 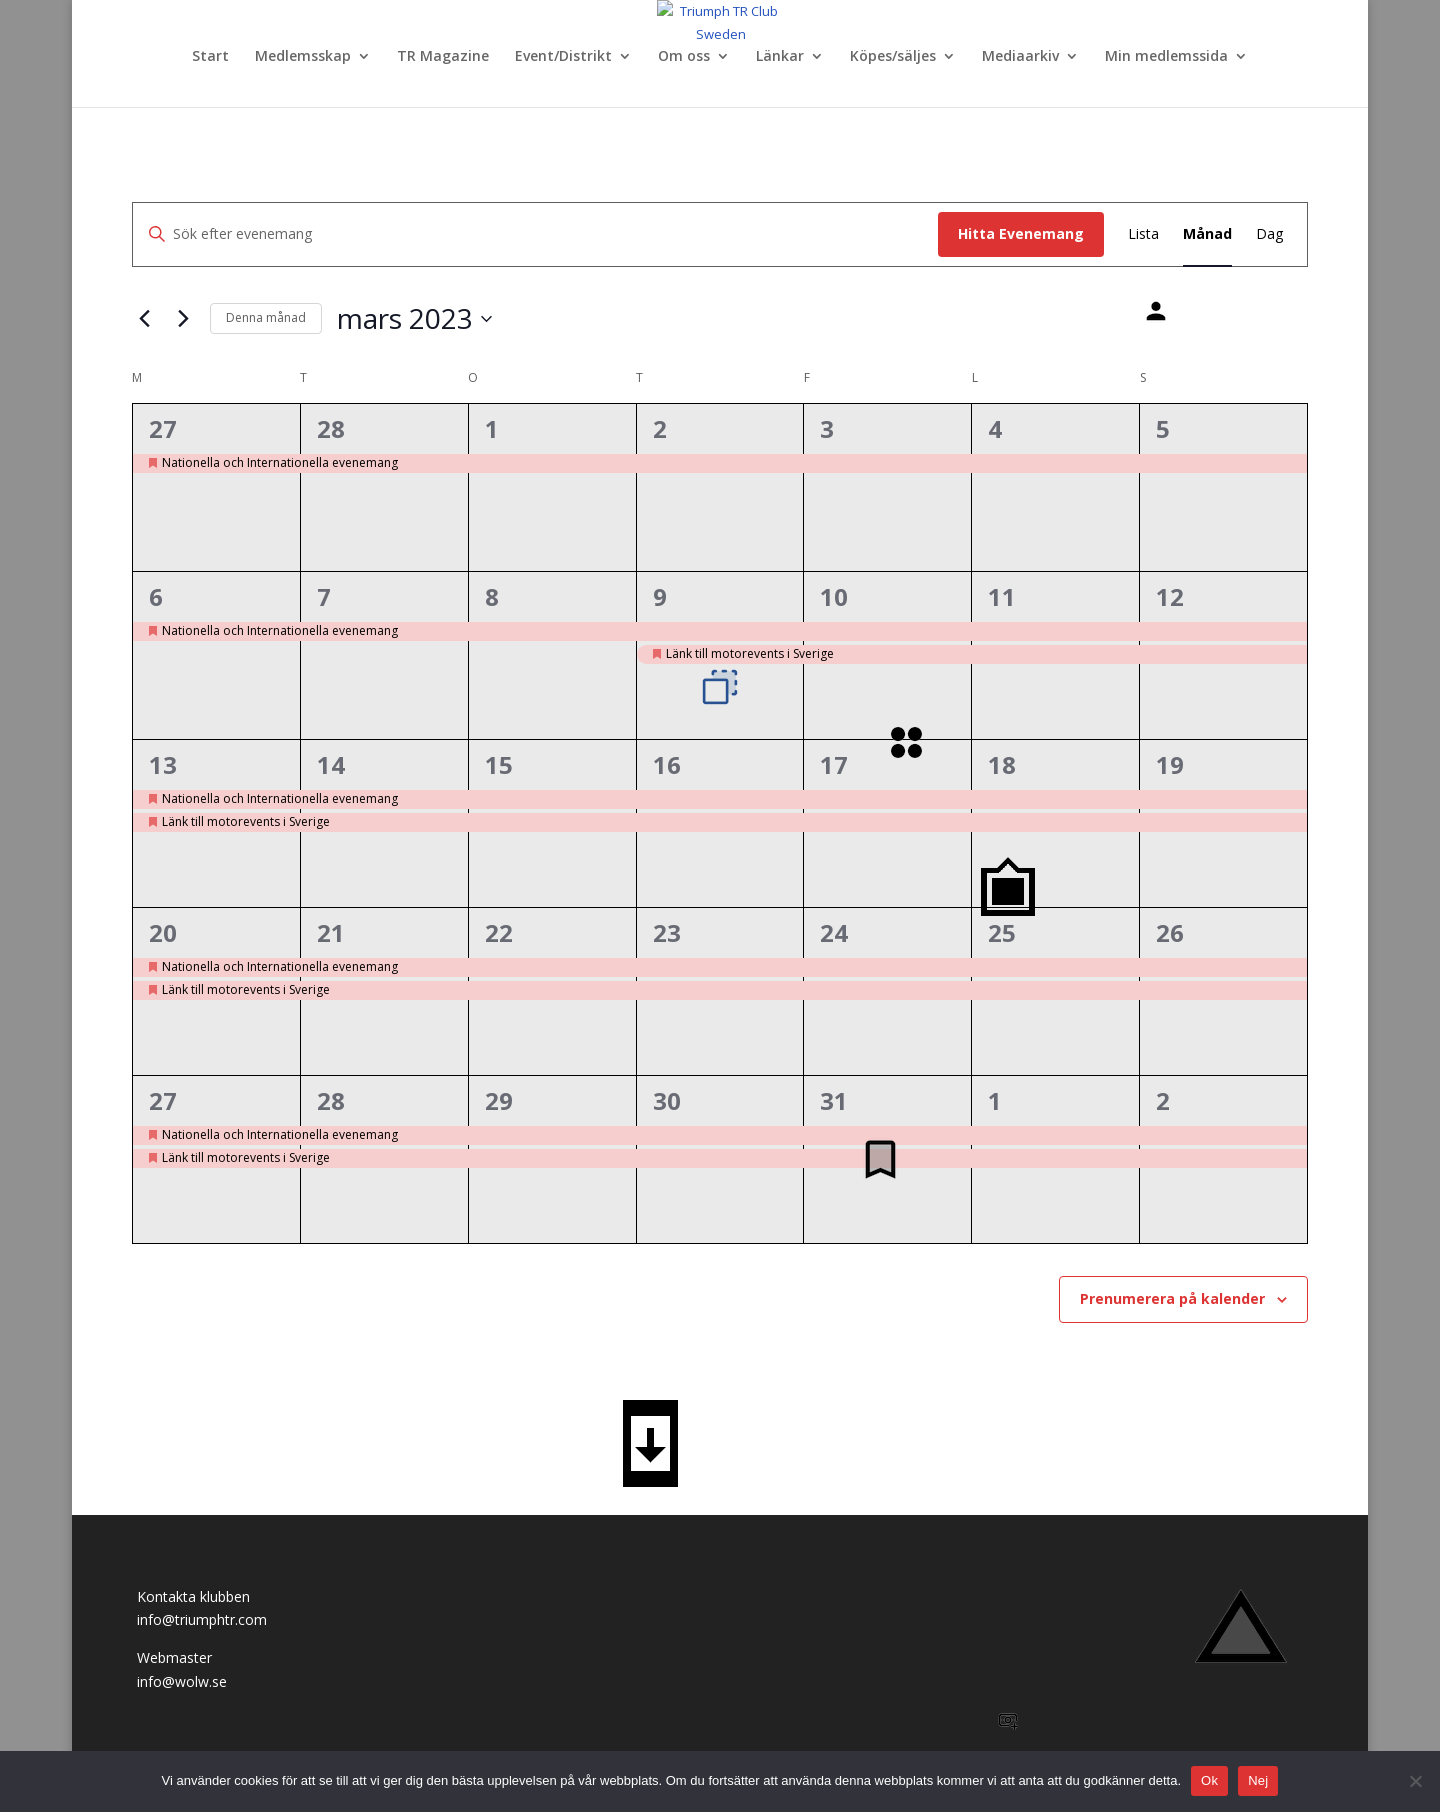 What do you see at coordinates (1008, 889) in the screenshot?
I see `view photo frame options` at bounding box center [1008, 889].